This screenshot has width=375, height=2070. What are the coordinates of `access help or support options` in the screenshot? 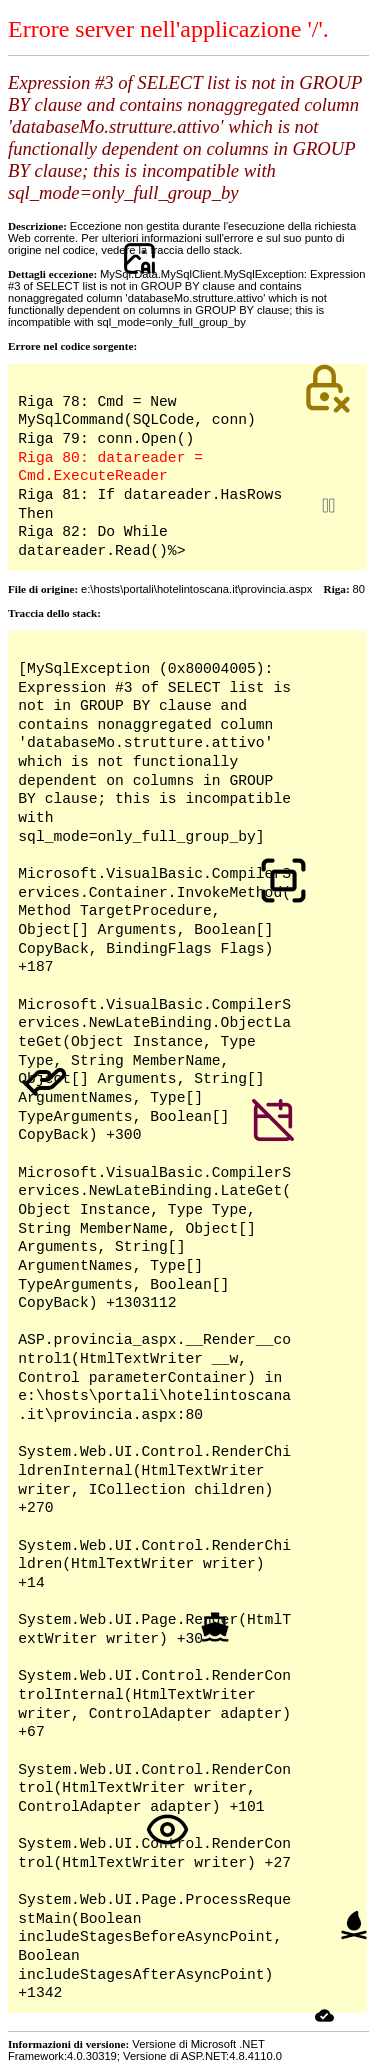 It's located at (44, 1080).